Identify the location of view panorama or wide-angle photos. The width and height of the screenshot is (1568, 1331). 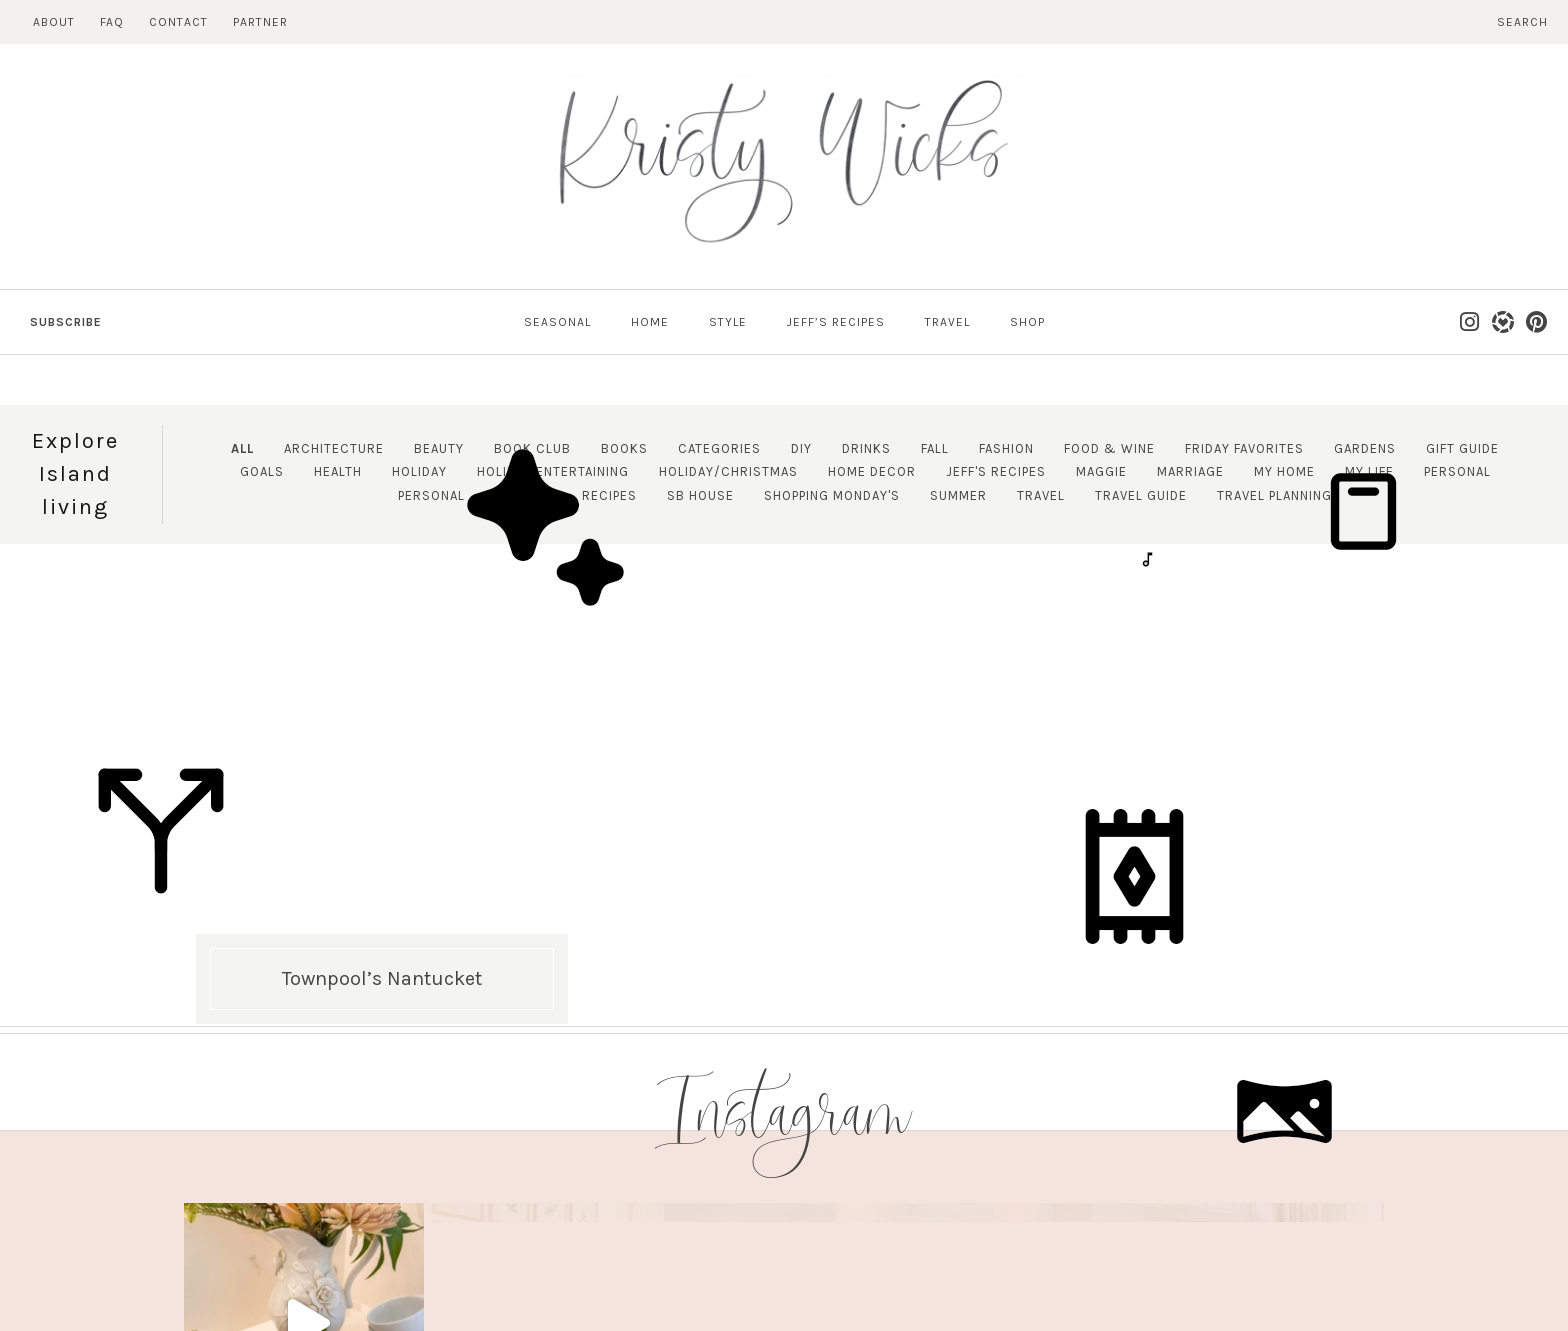
(1284, 1111).